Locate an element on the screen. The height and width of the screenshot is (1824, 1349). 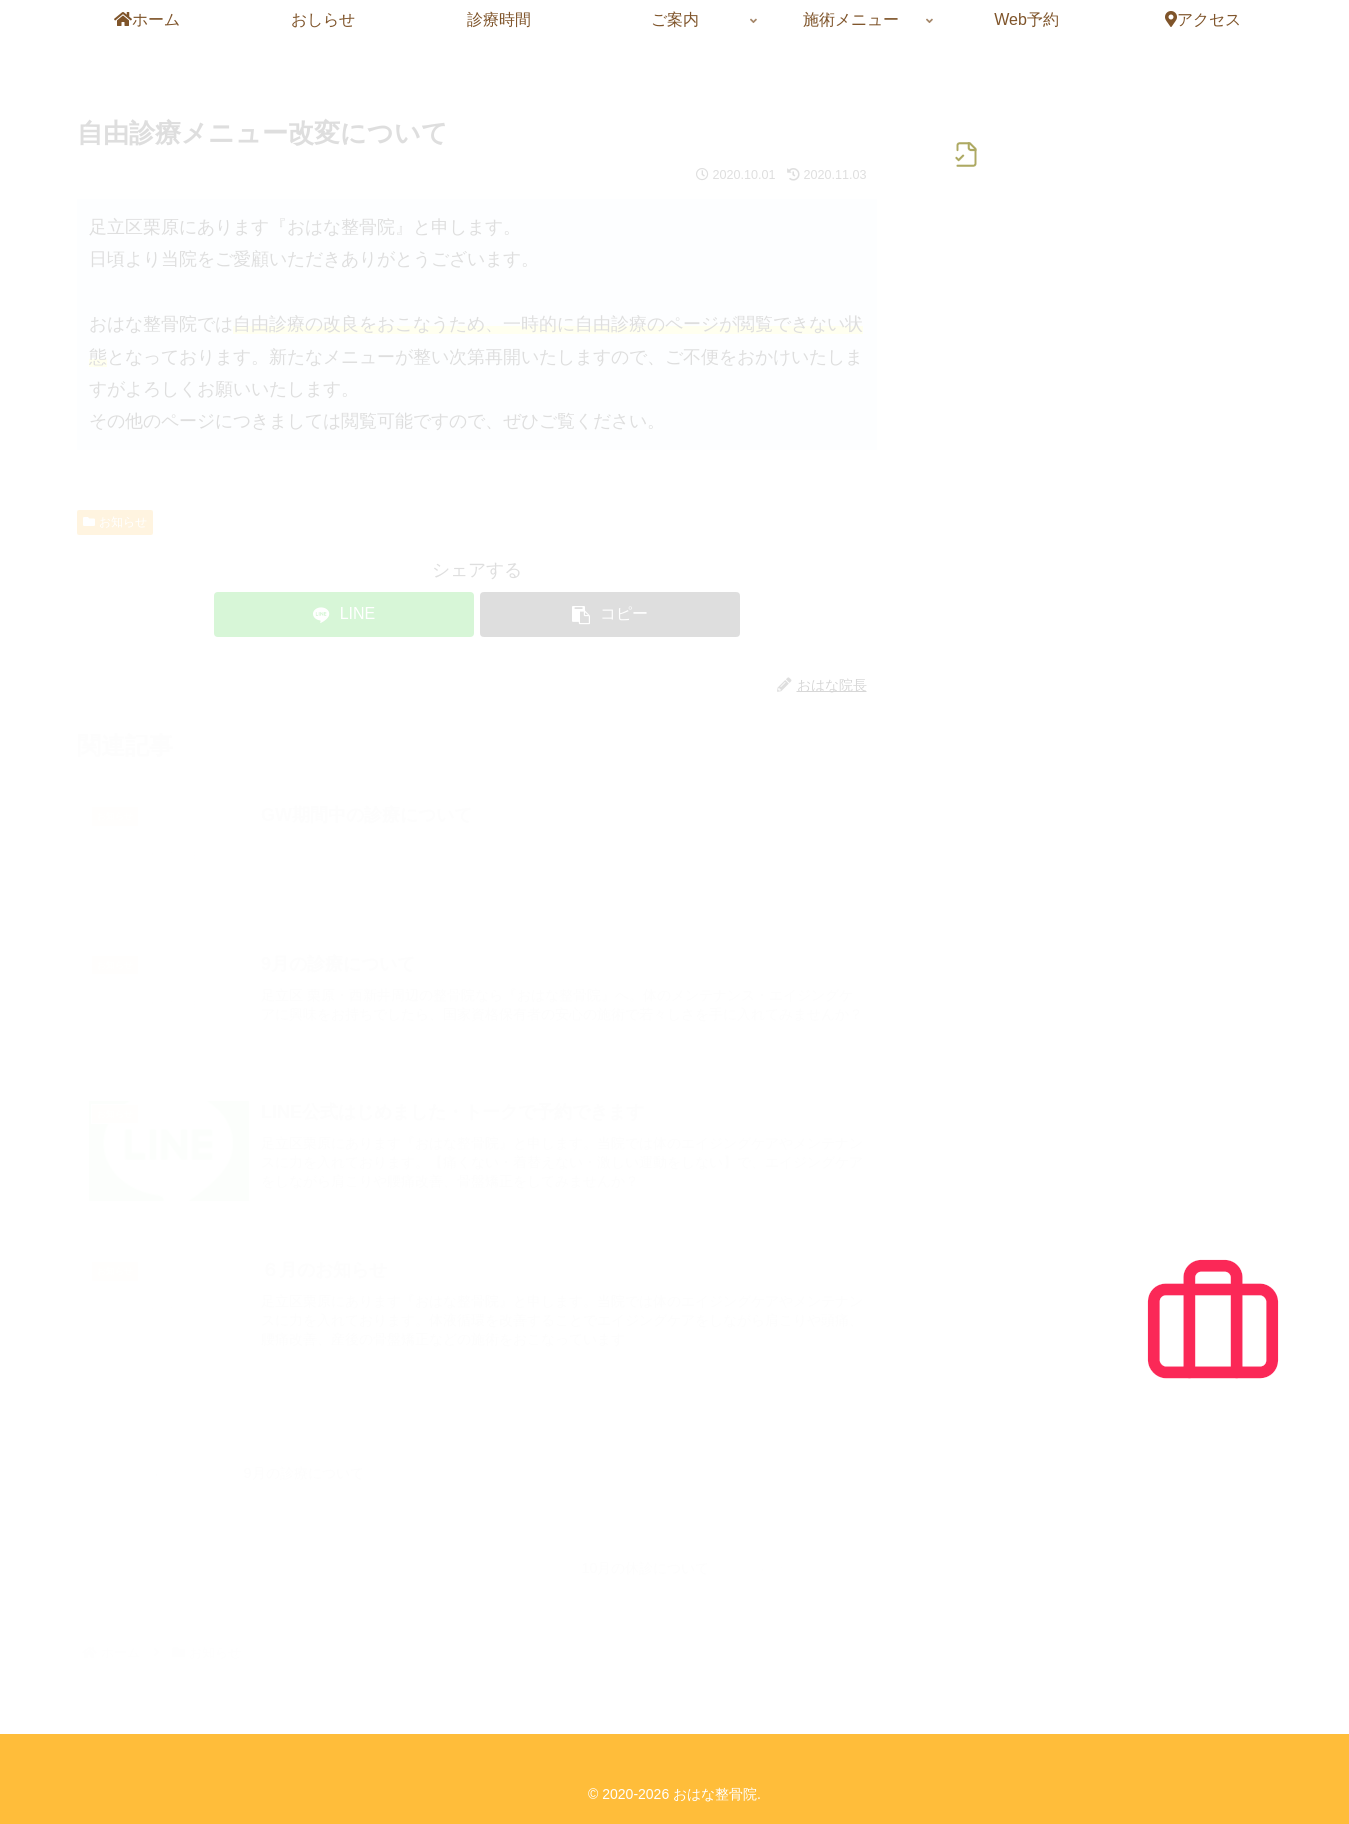
access work or business-related features is located at coordinates (1213, 1325).